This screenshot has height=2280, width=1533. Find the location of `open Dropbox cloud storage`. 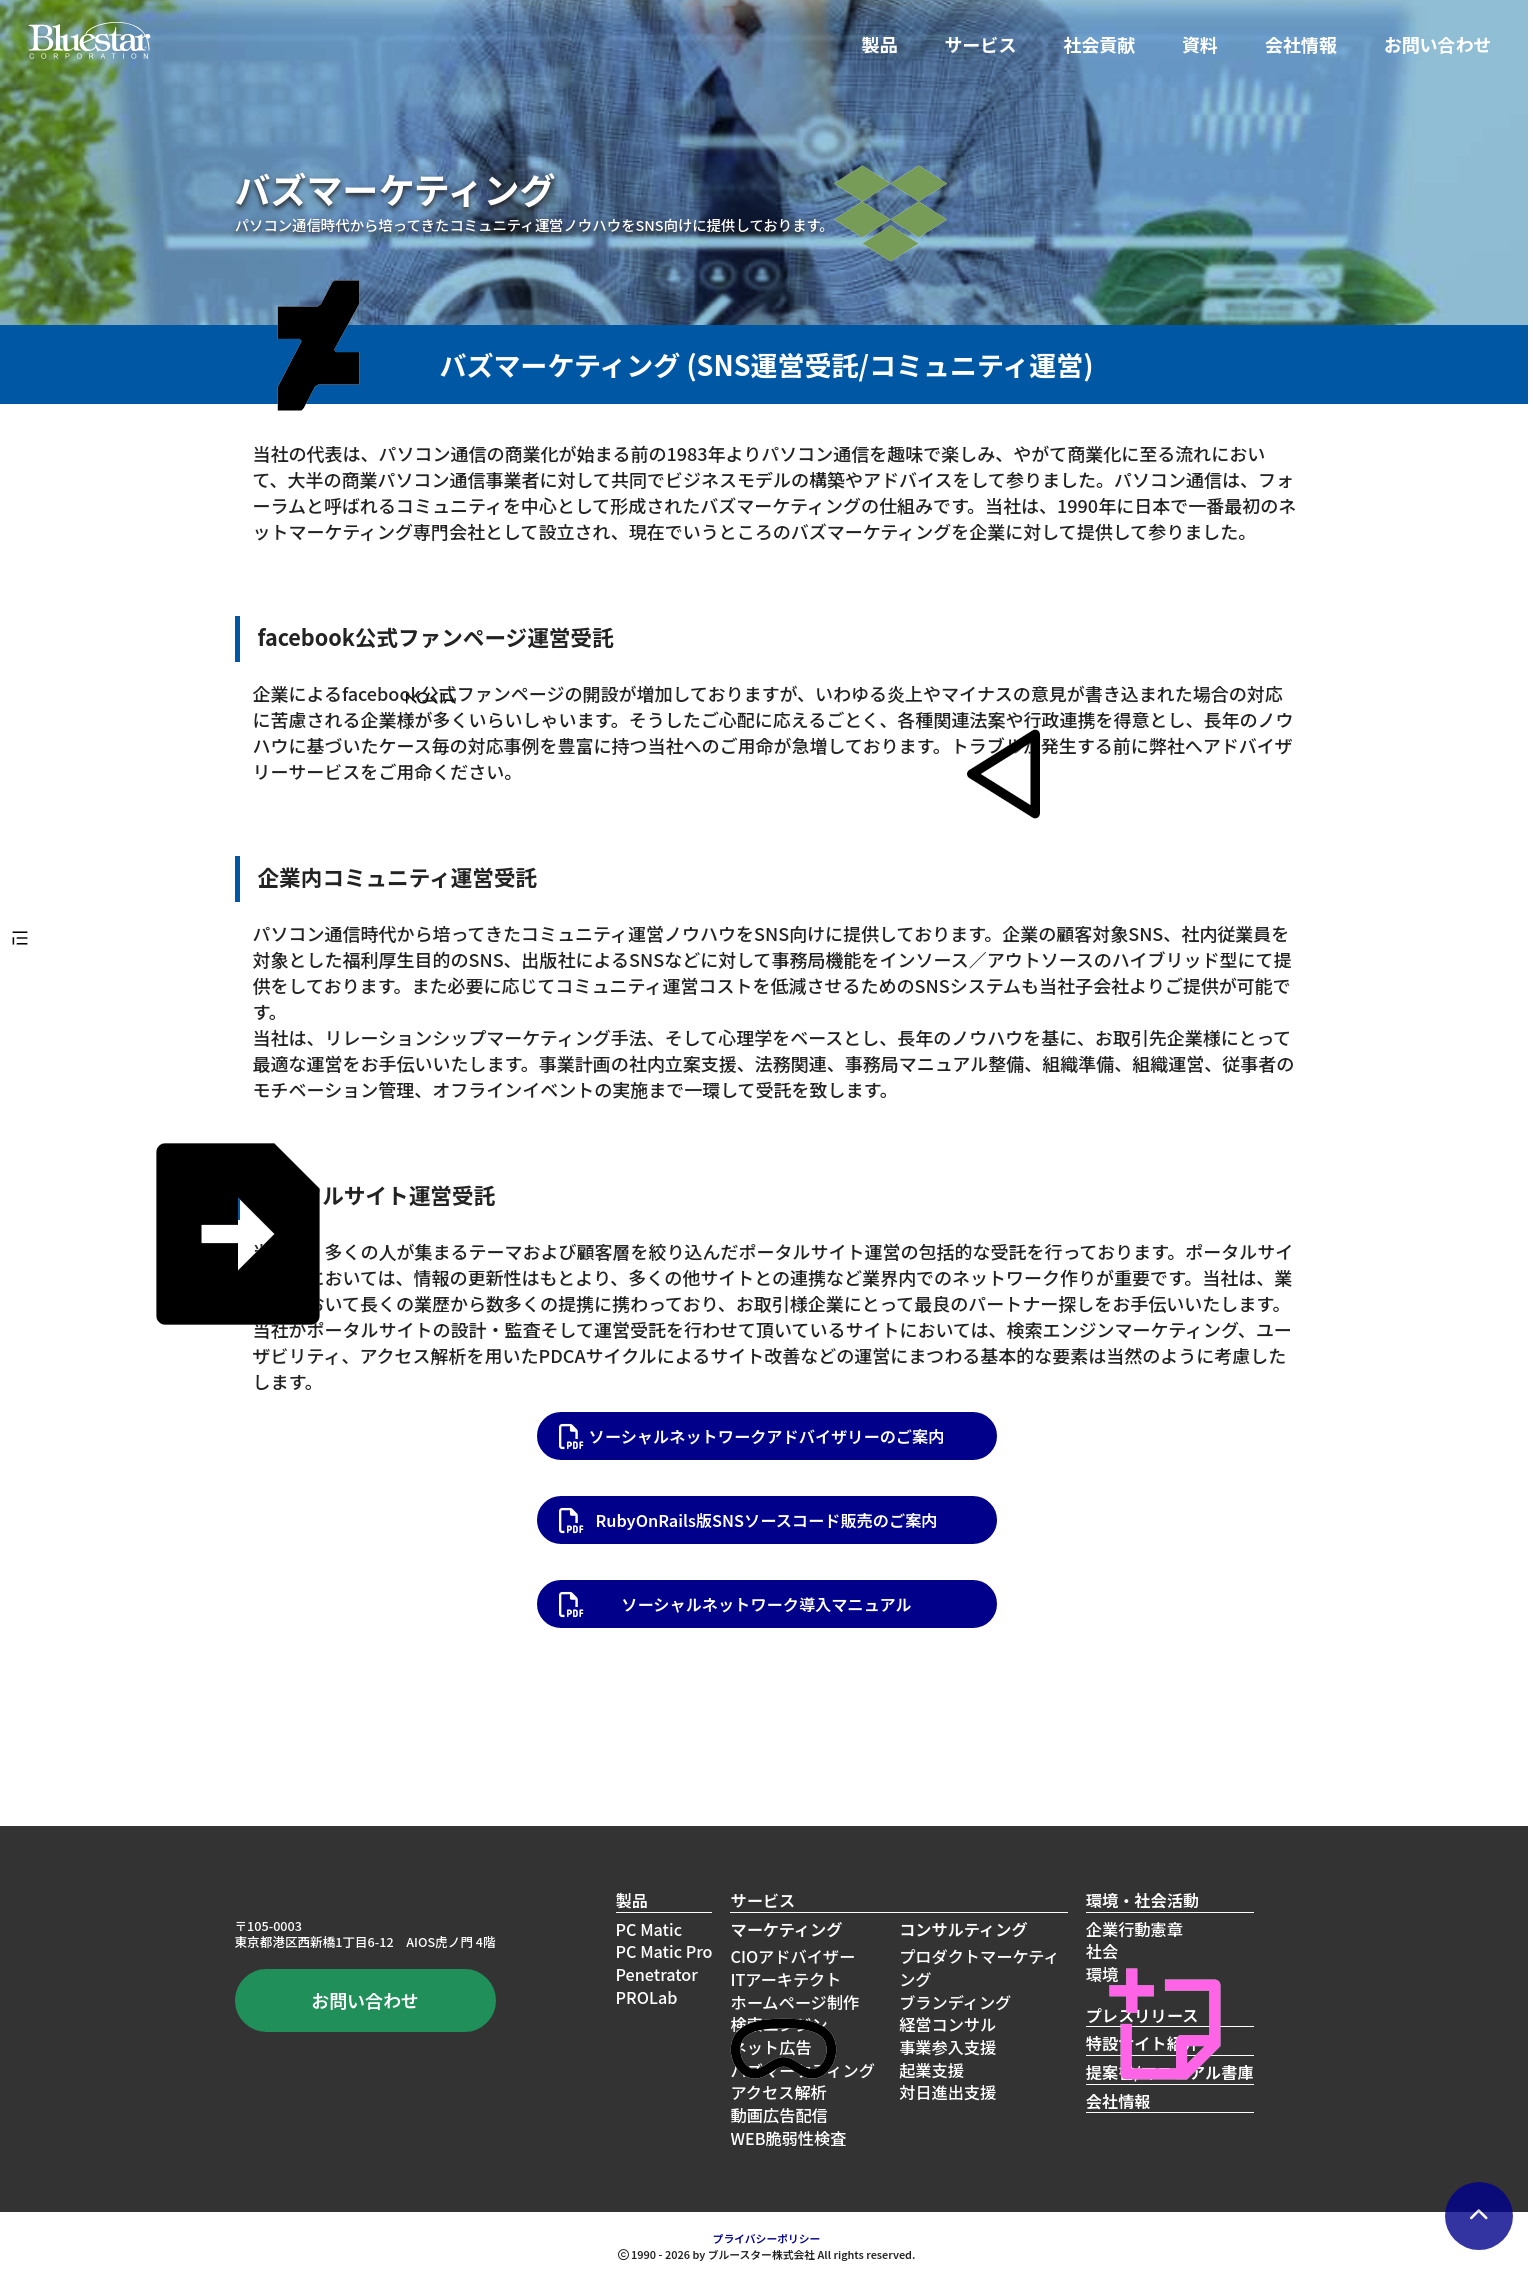

open Dropbox cloud storage is located at coordinates (890, 213).